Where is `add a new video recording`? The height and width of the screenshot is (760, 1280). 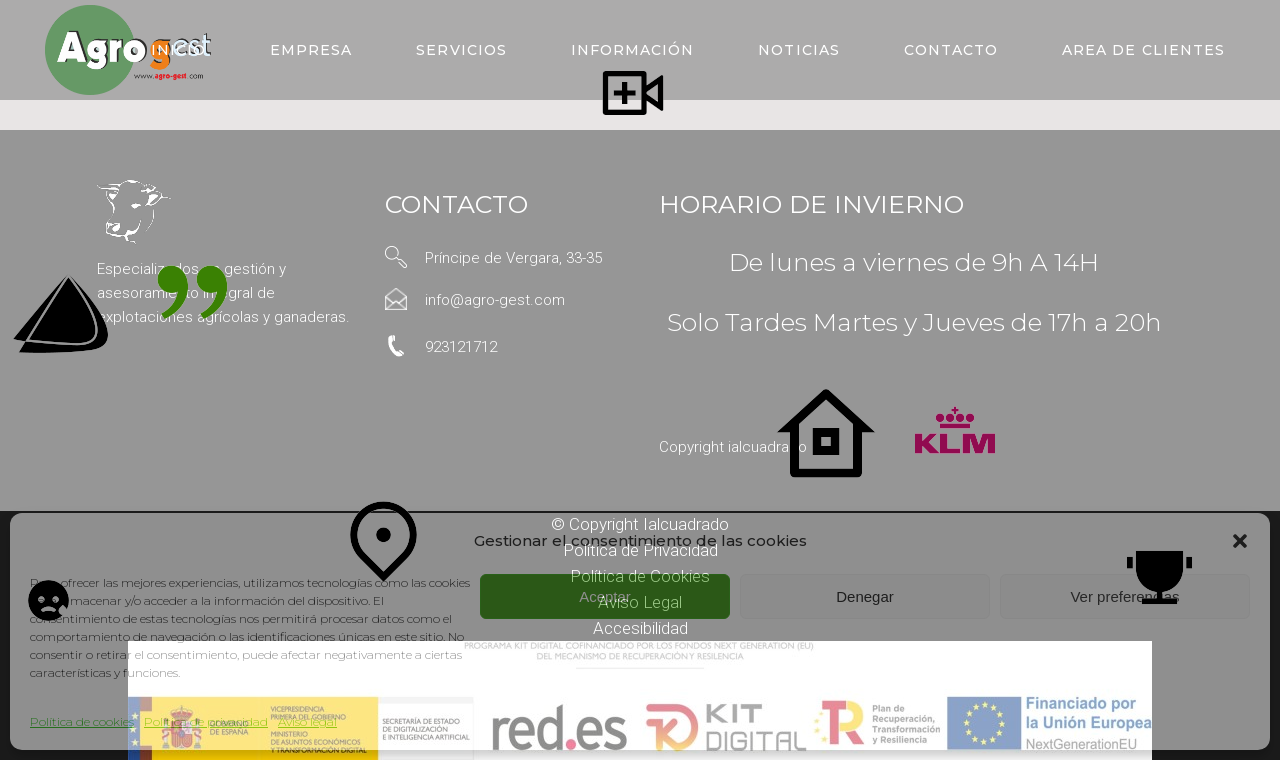
add a new video recording is located at coordinates (633, 93).